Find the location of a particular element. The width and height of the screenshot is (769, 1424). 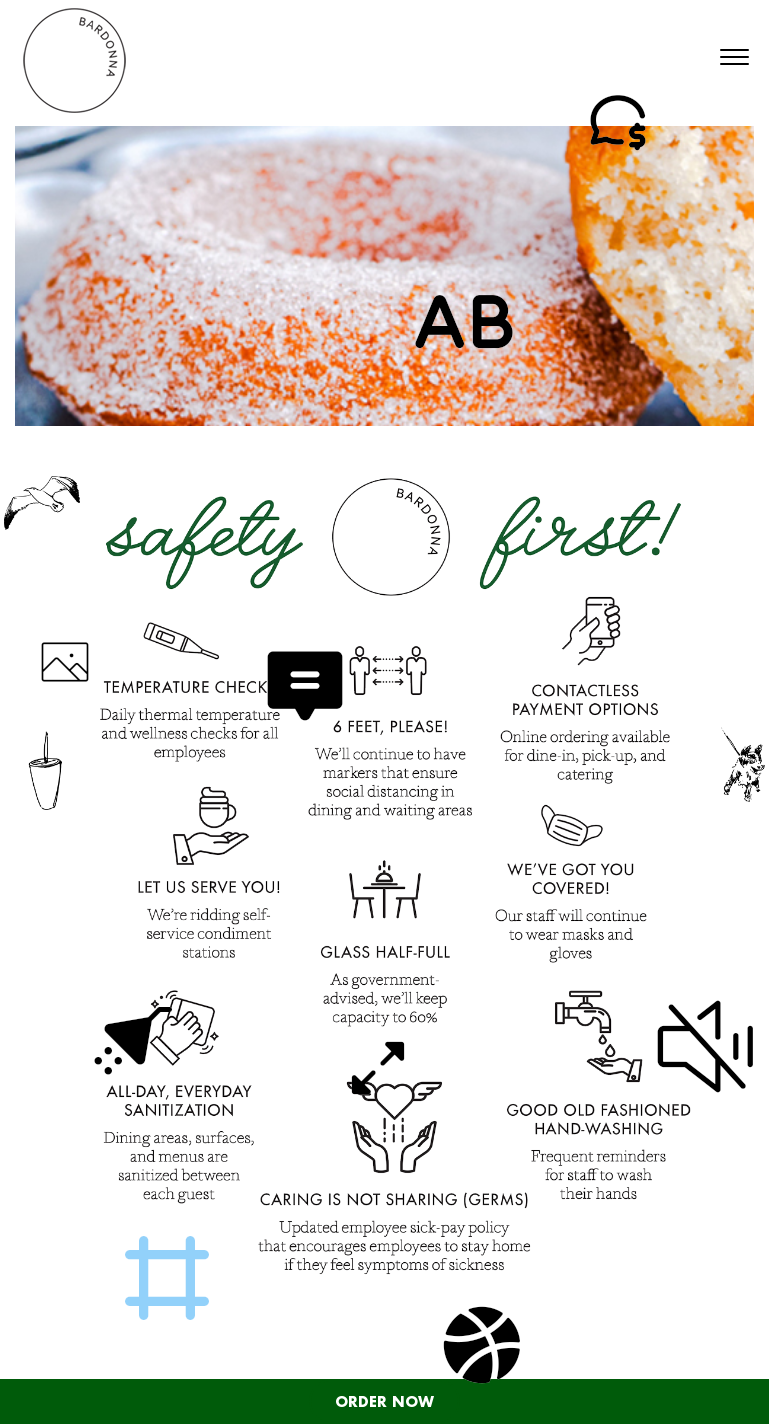

view or browse photos is located at coordinates (65, 662).